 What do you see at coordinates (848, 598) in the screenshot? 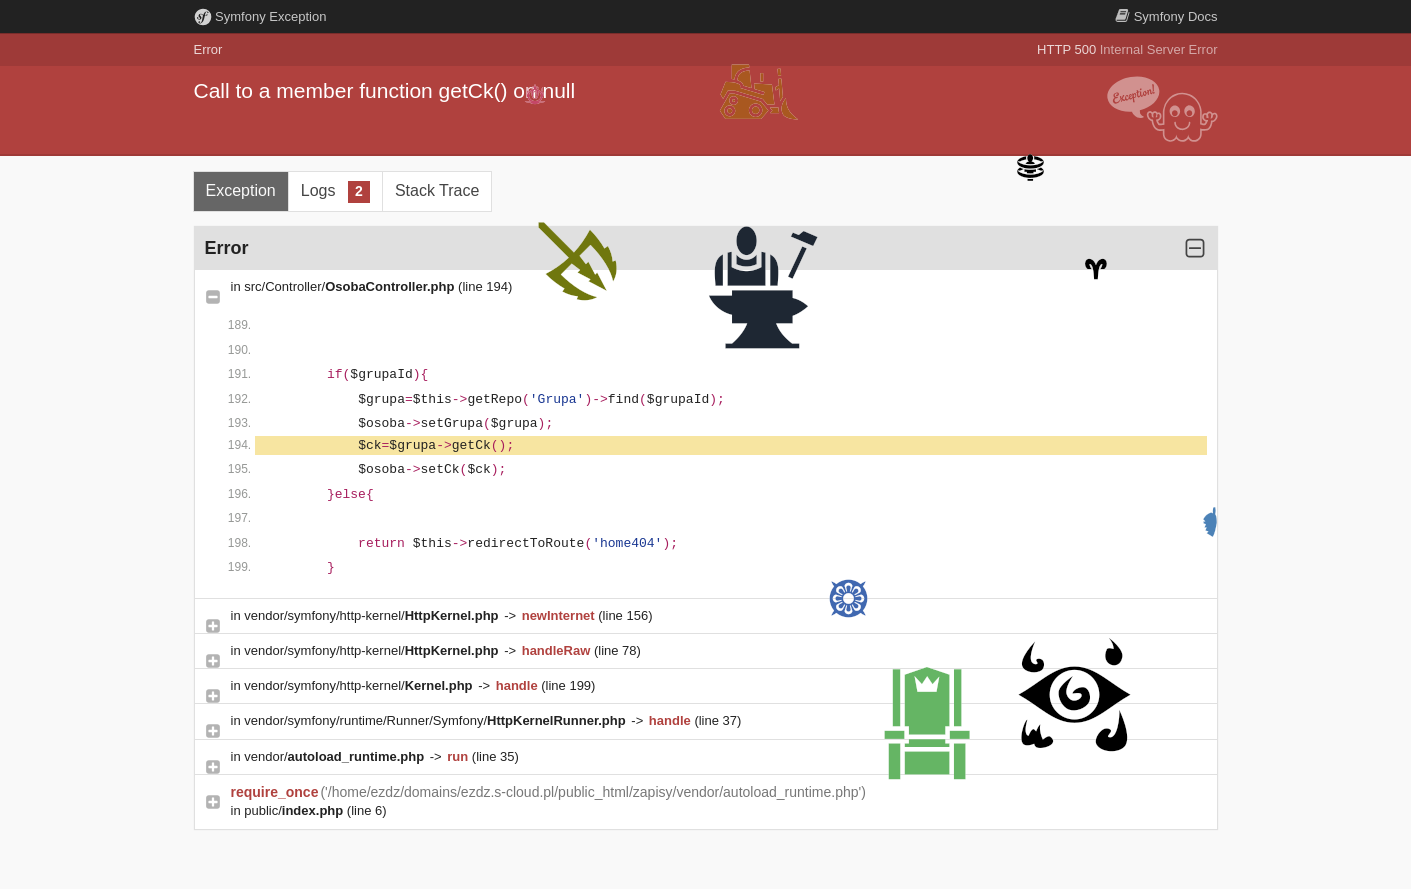
I see `decorative floral game emblem or badge` at bounding box center [848, 598].